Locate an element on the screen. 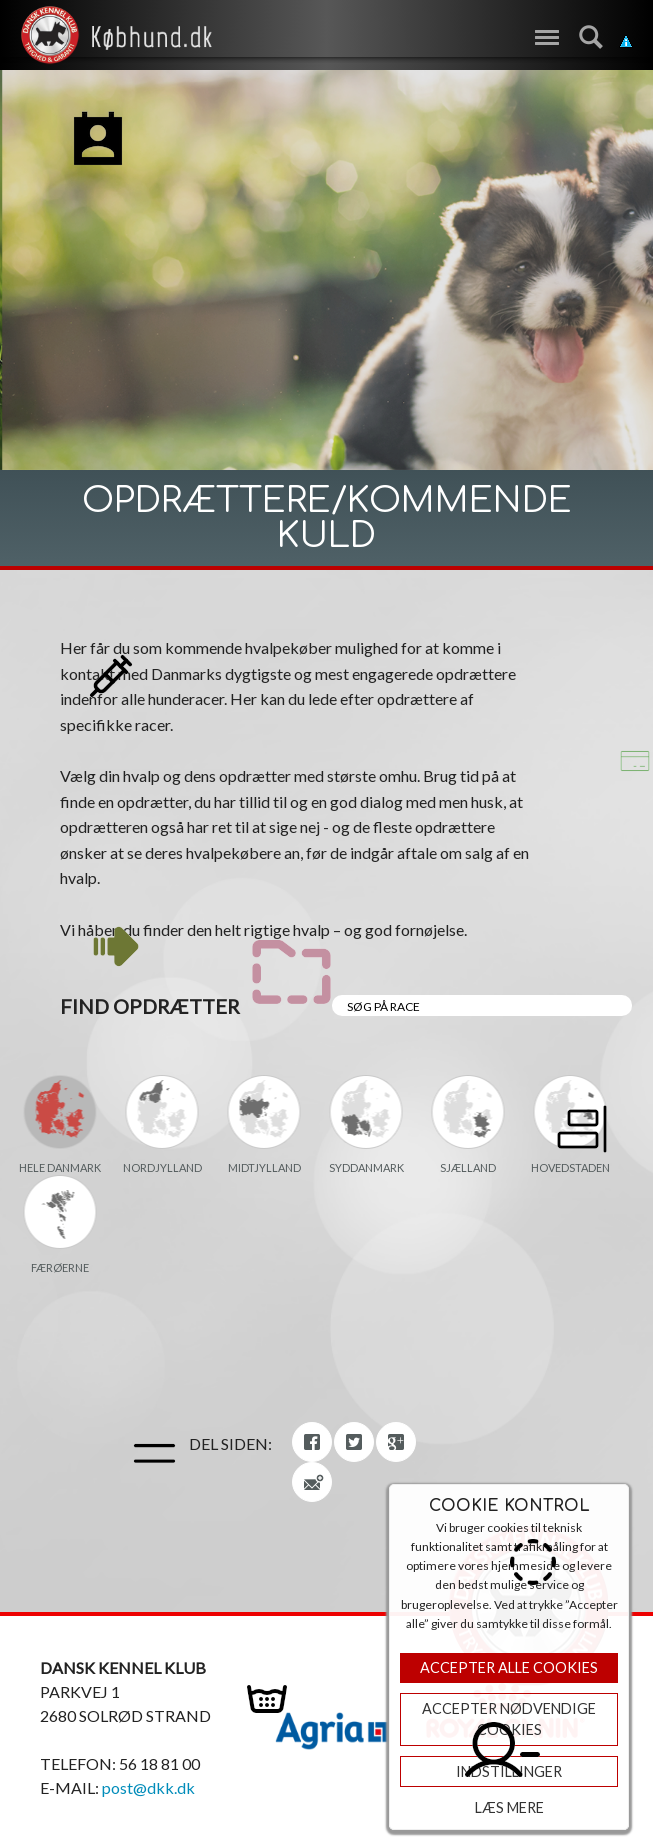 This screenshot has height=1840, width=653. manage payment methods is located at coordinates (635, 761).